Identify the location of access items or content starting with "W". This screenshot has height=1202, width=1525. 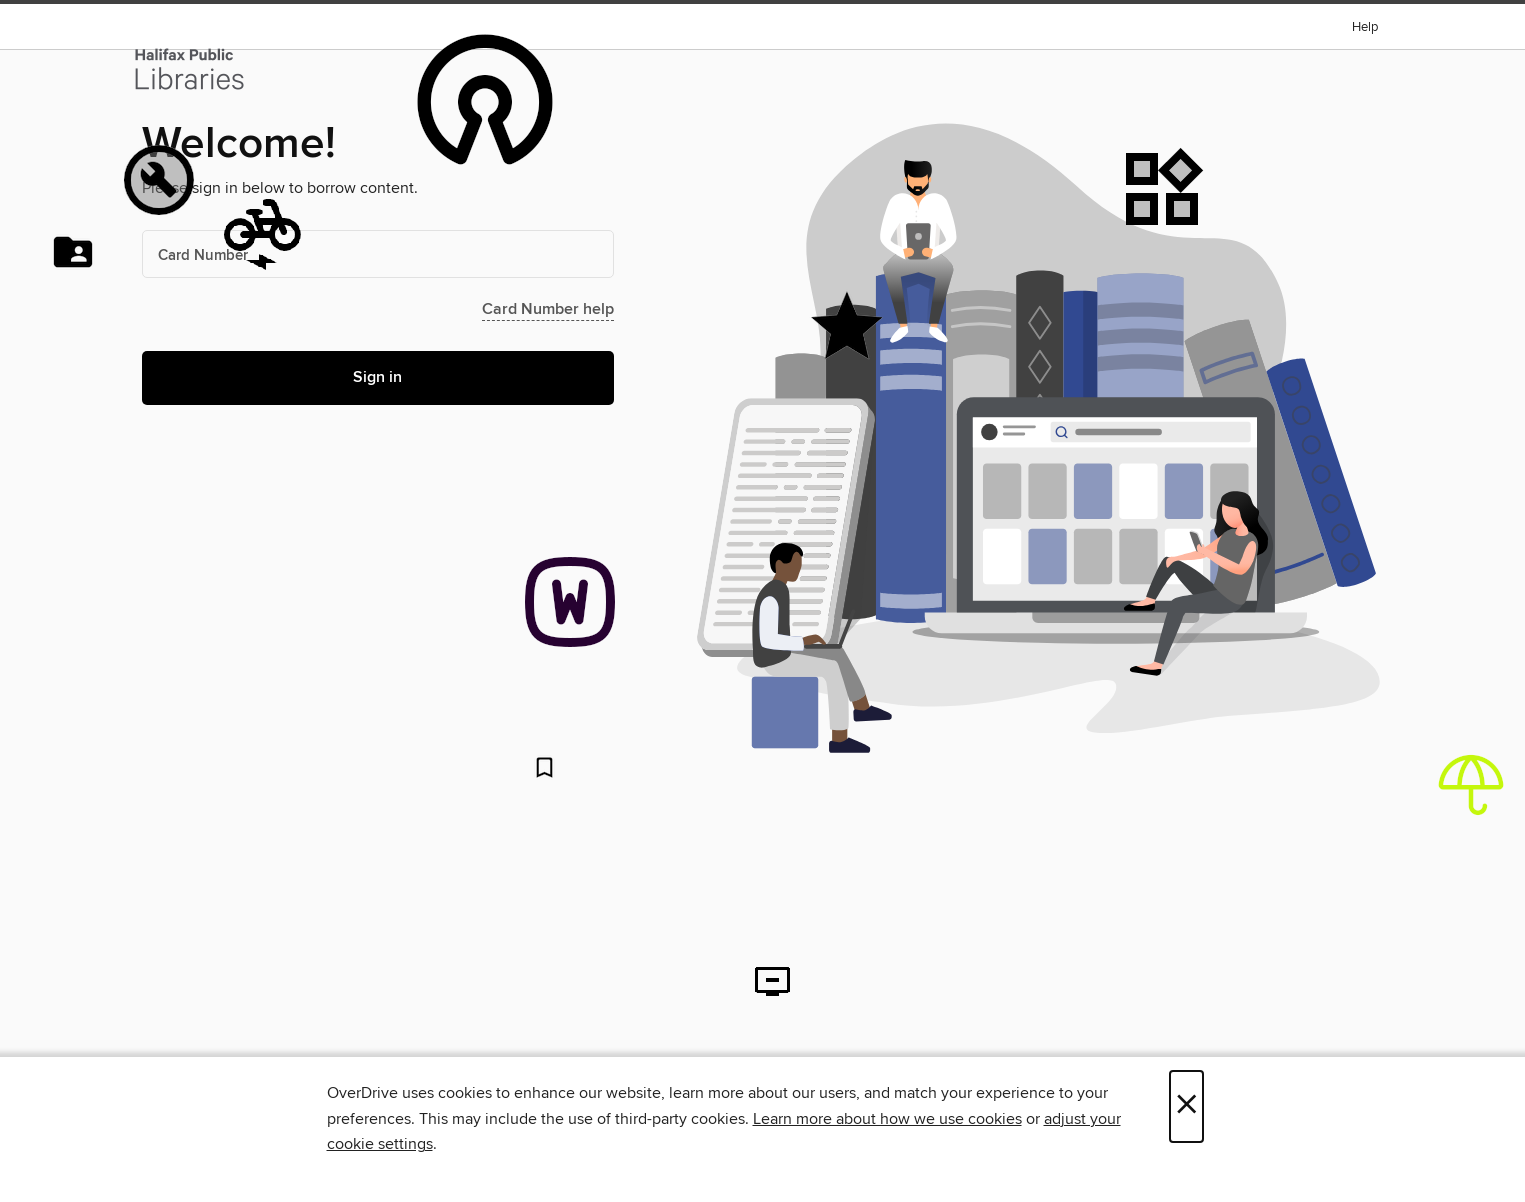
(570, 602).